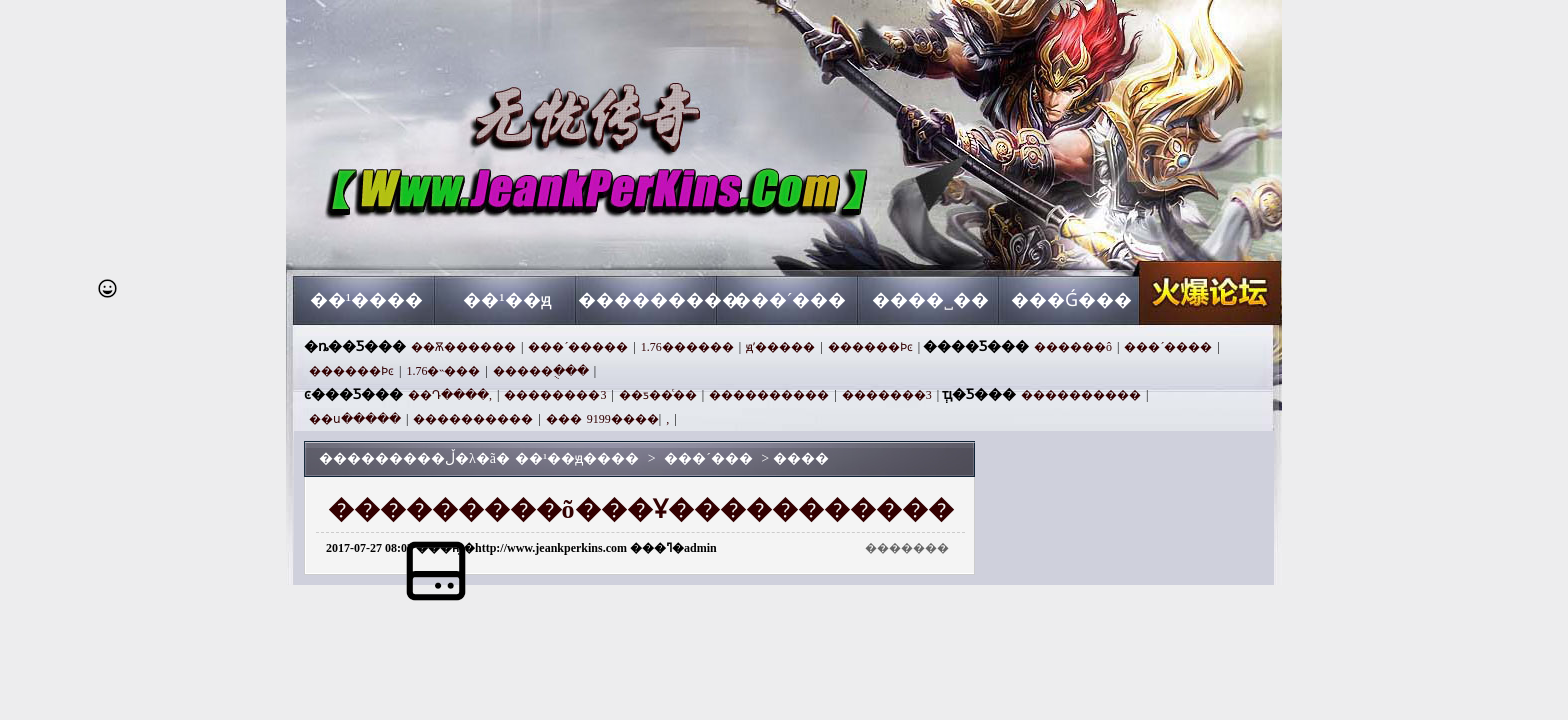 The height and width of the screenshot is (720, 1568). What do you see at coordinates (107, 288) in the screenshot?
I see `add an emoji or reaction to a message` at bounding box center [107, 288].